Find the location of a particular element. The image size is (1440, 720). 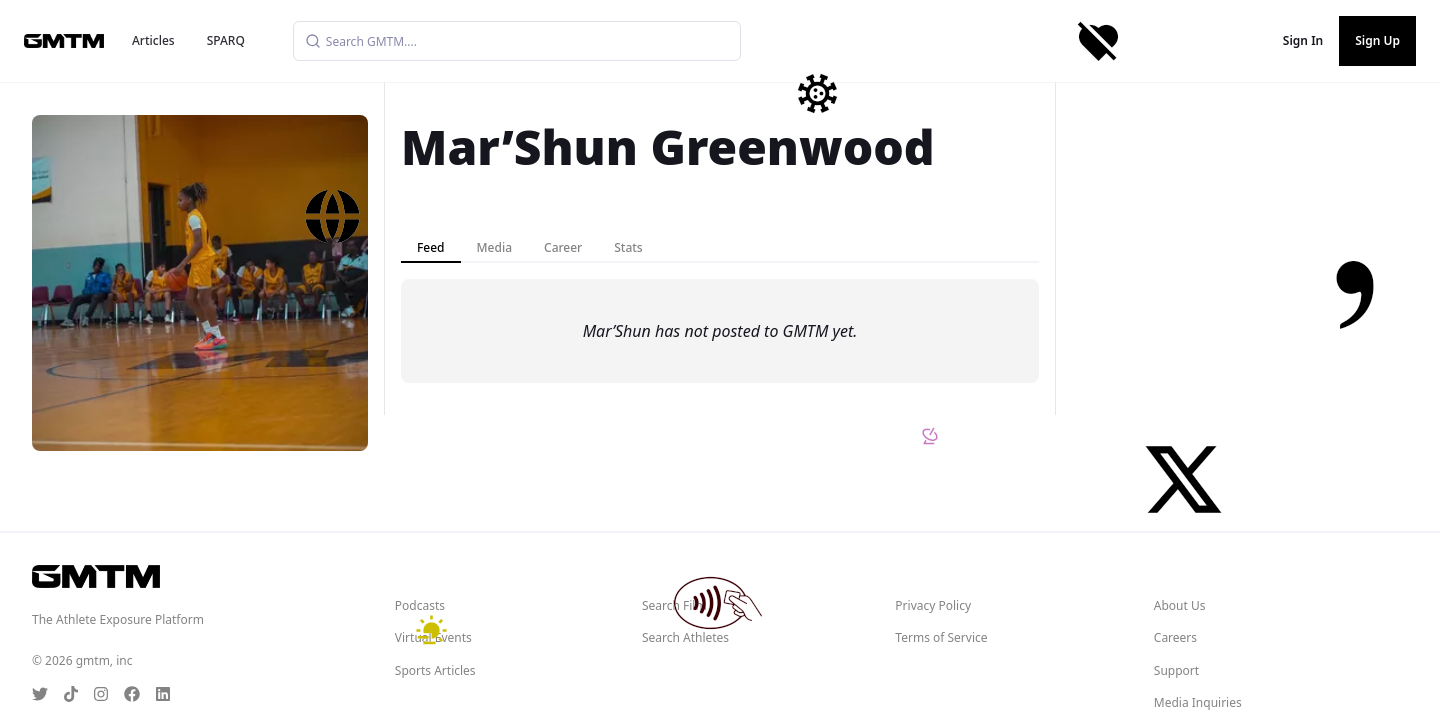

indicates foggy or hazy weather conditions is located at coordinates (431, 630).